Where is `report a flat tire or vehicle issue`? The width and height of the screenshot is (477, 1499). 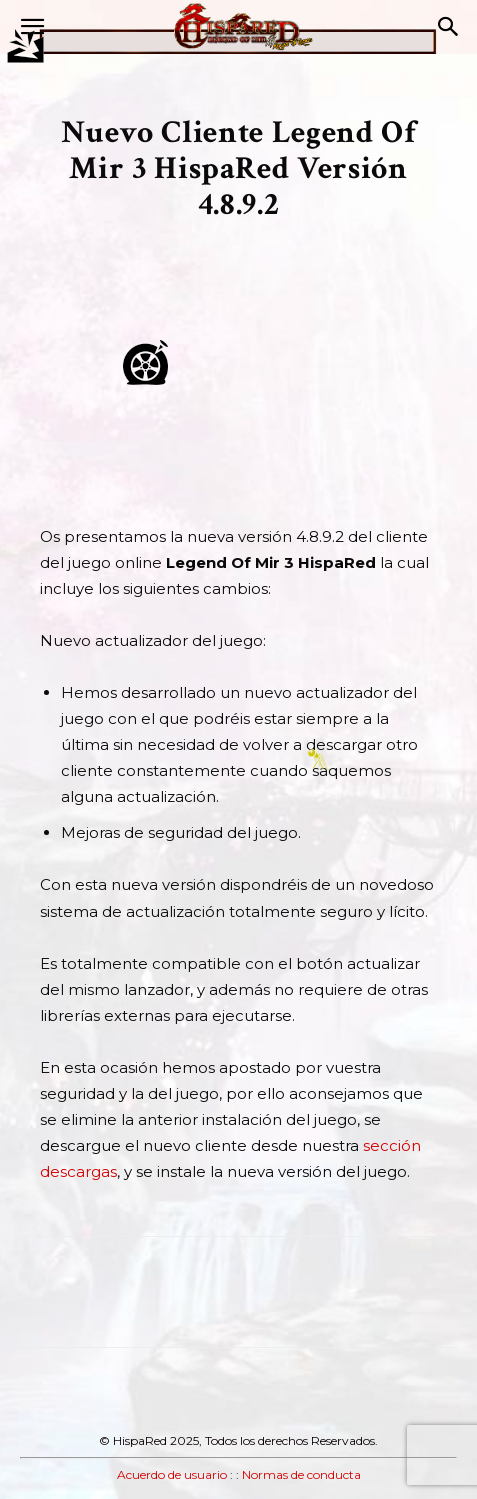
report a flat tire or vehicle issue is located at coordinates (145, 362).